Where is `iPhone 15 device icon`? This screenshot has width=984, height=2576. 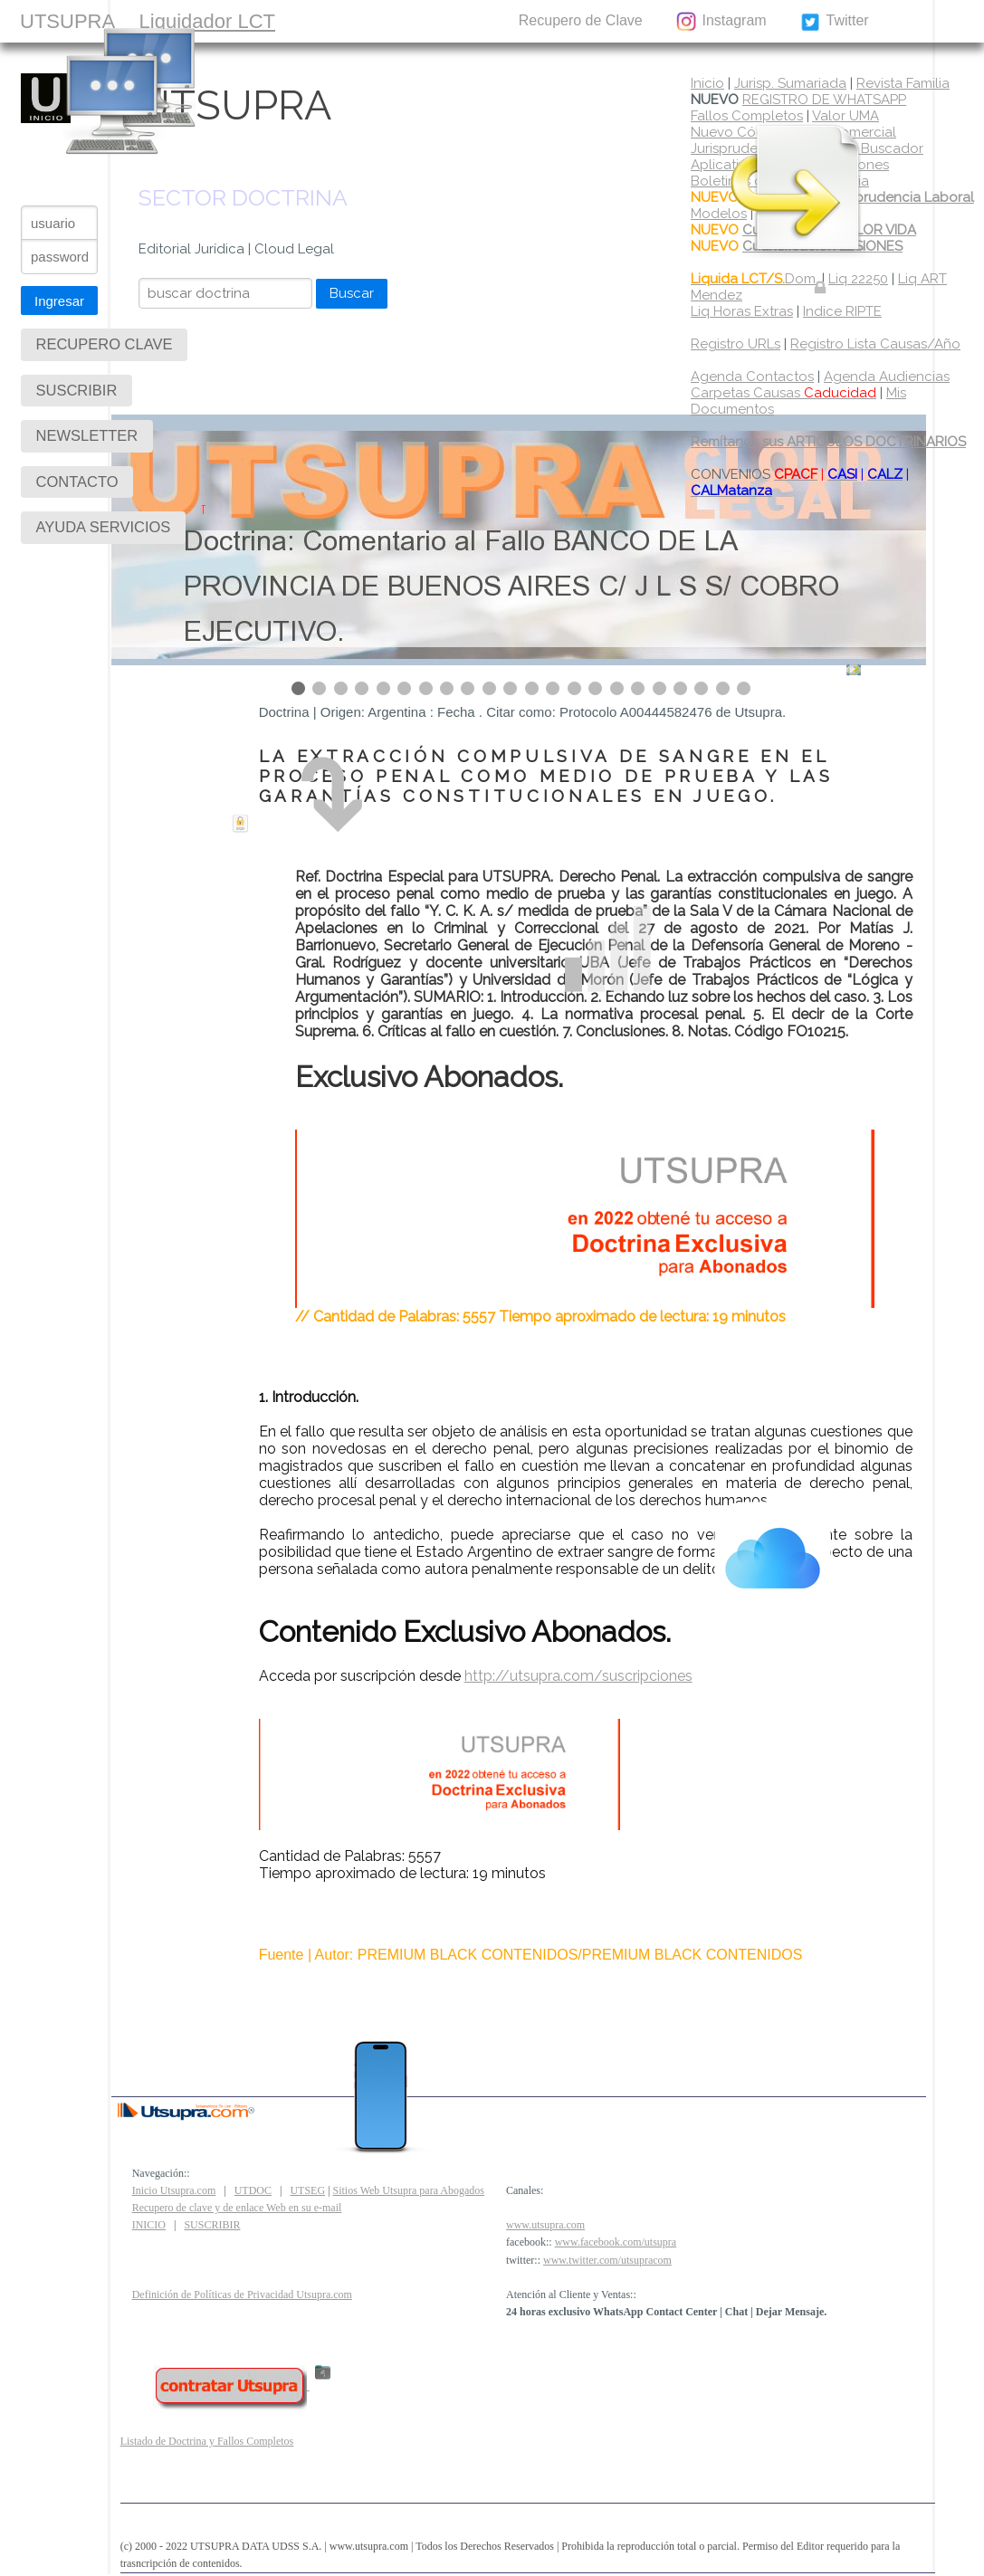 iPhone 15 device icon is located at coordinates (380, 2097).